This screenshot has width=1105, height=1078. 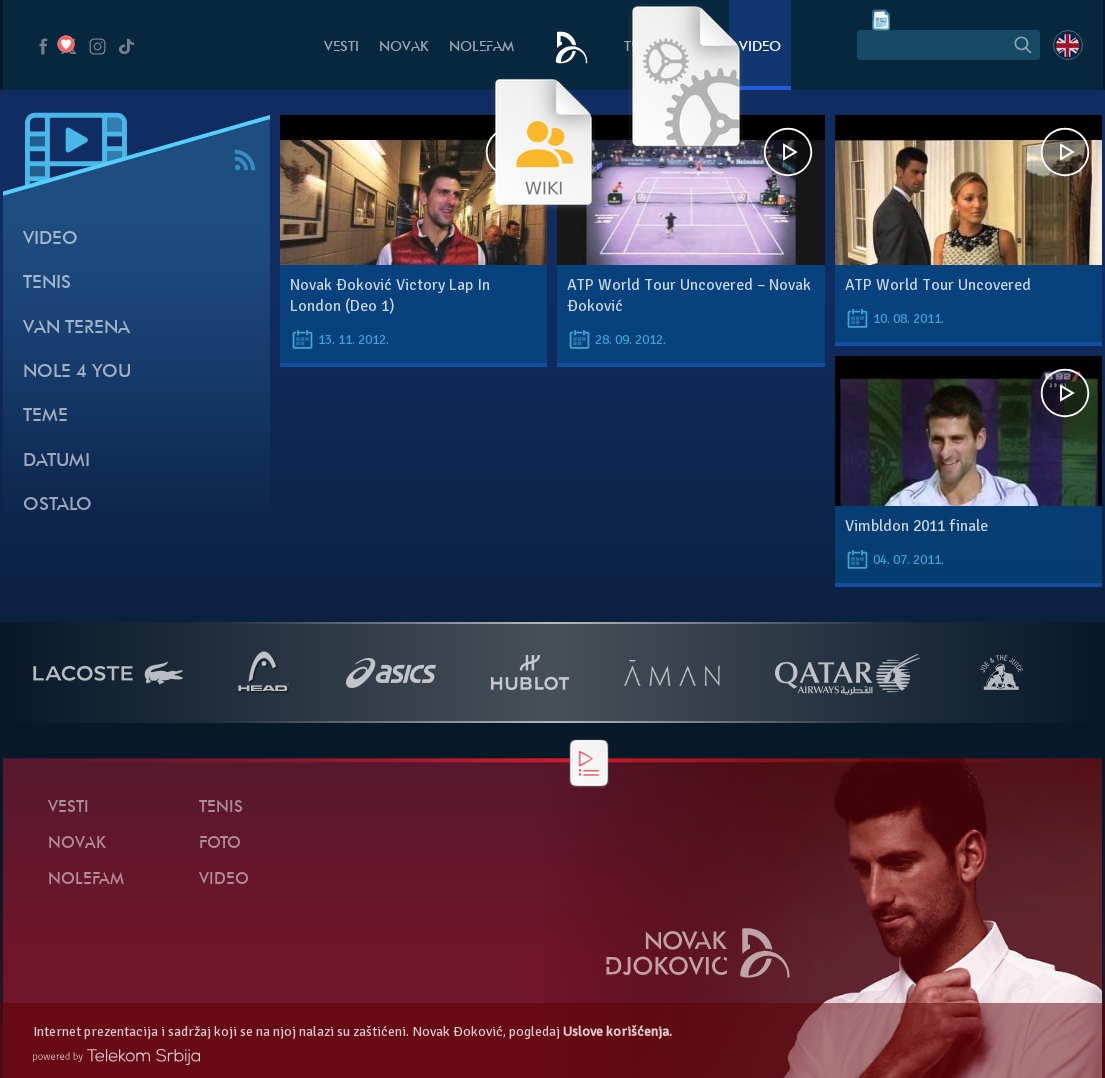 I want to click on open a playlist file, so click(x=589, y=763).